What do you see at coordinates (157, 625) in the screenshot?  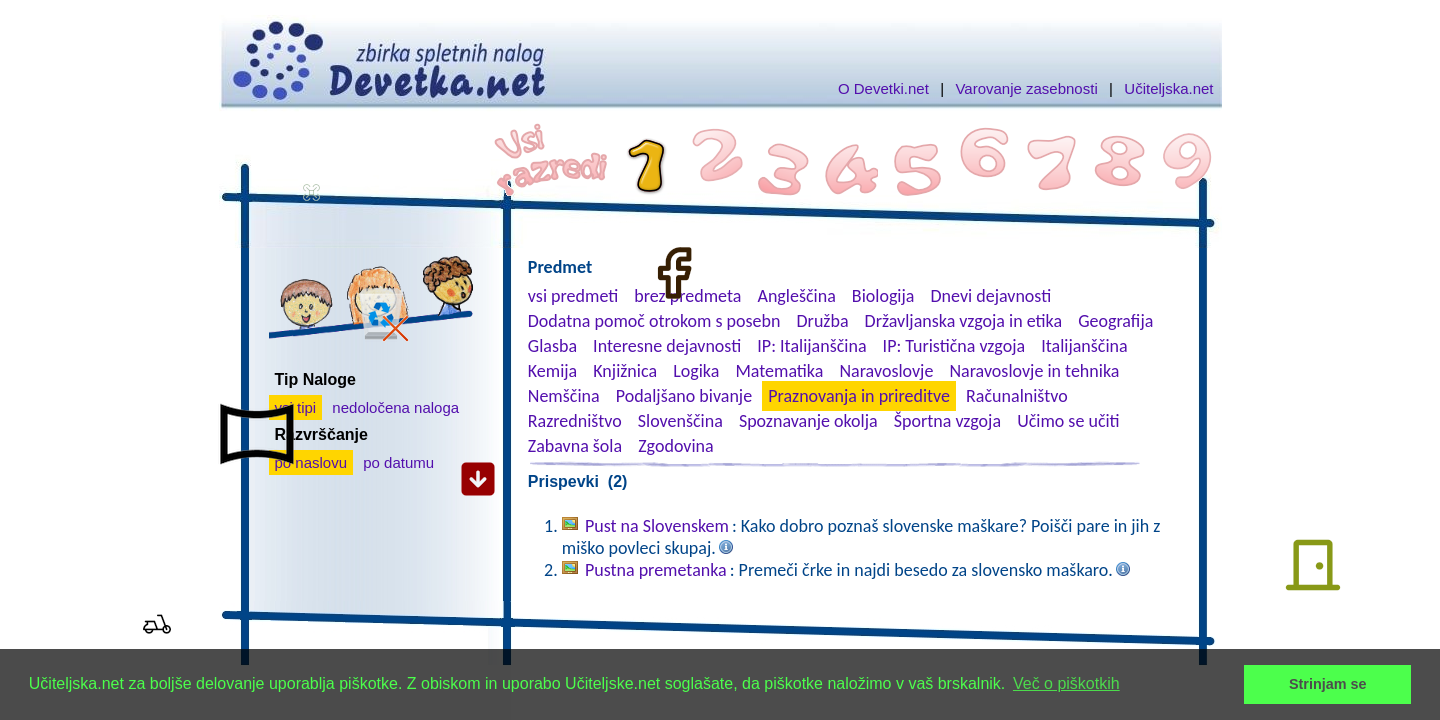 I see `select moped or scooter delivery option` at bounding box center [157, 625].